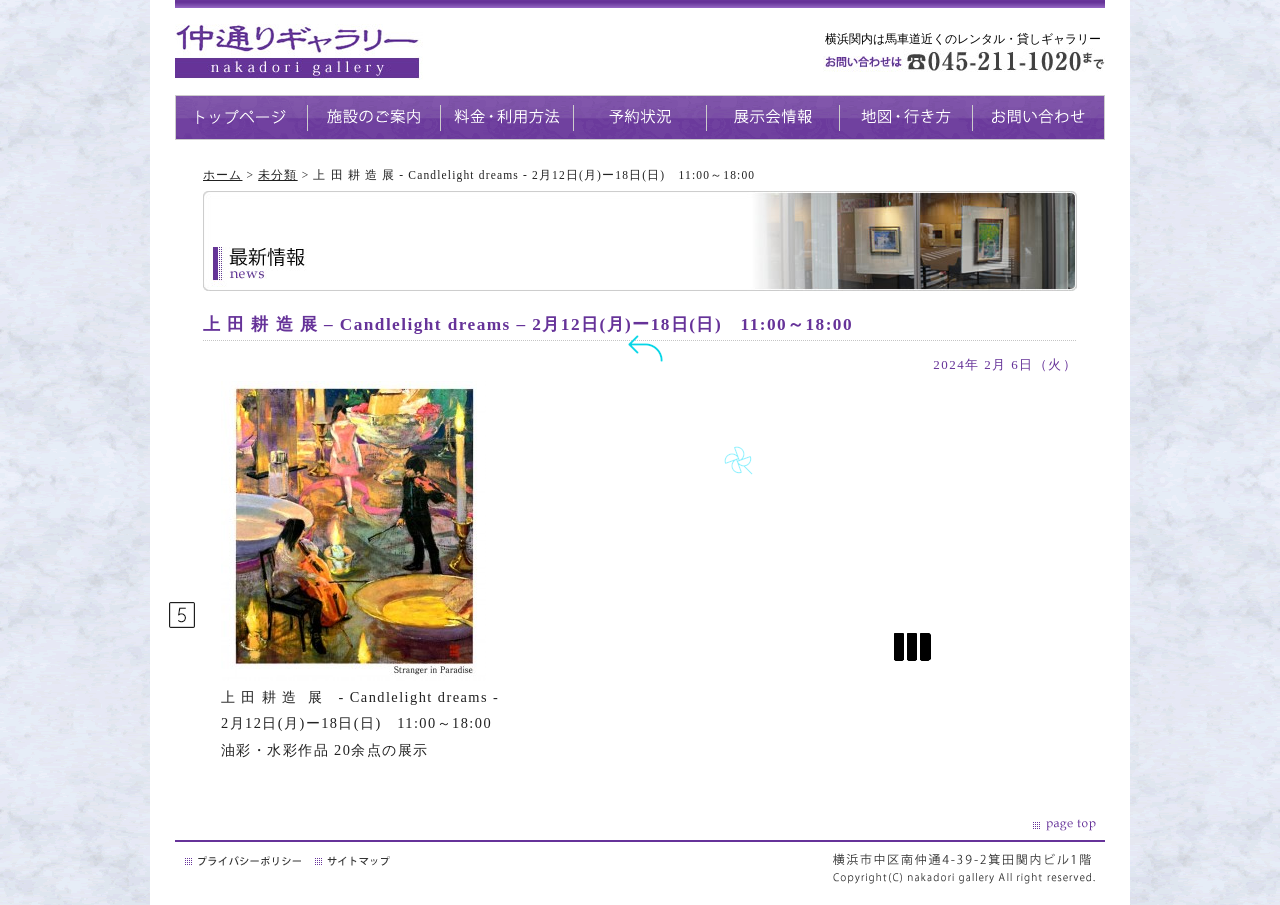 The width and height of the screenshot is (1280, 905). What do you see at coordinates (645, 348) in the screenshot?
I see `reply to a message` at bounding box center [645, 348].